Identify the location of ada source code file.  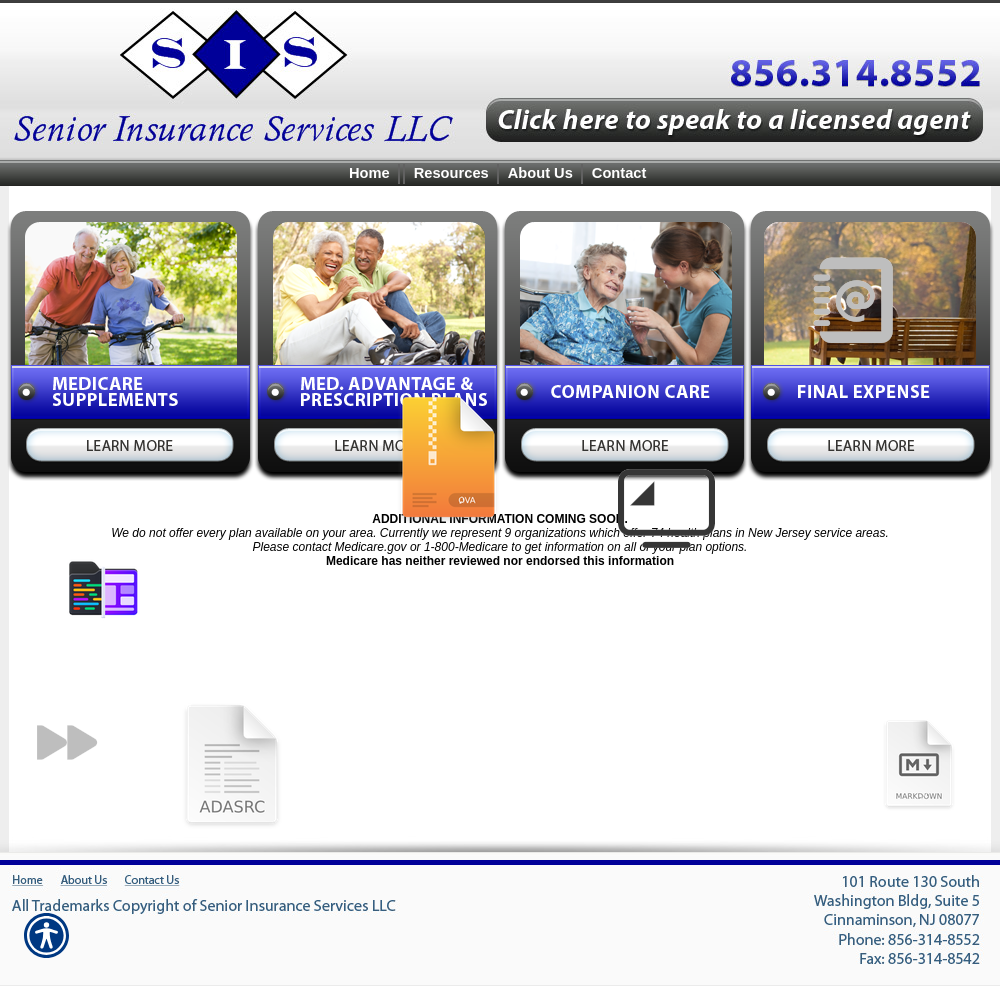
(232, 766).